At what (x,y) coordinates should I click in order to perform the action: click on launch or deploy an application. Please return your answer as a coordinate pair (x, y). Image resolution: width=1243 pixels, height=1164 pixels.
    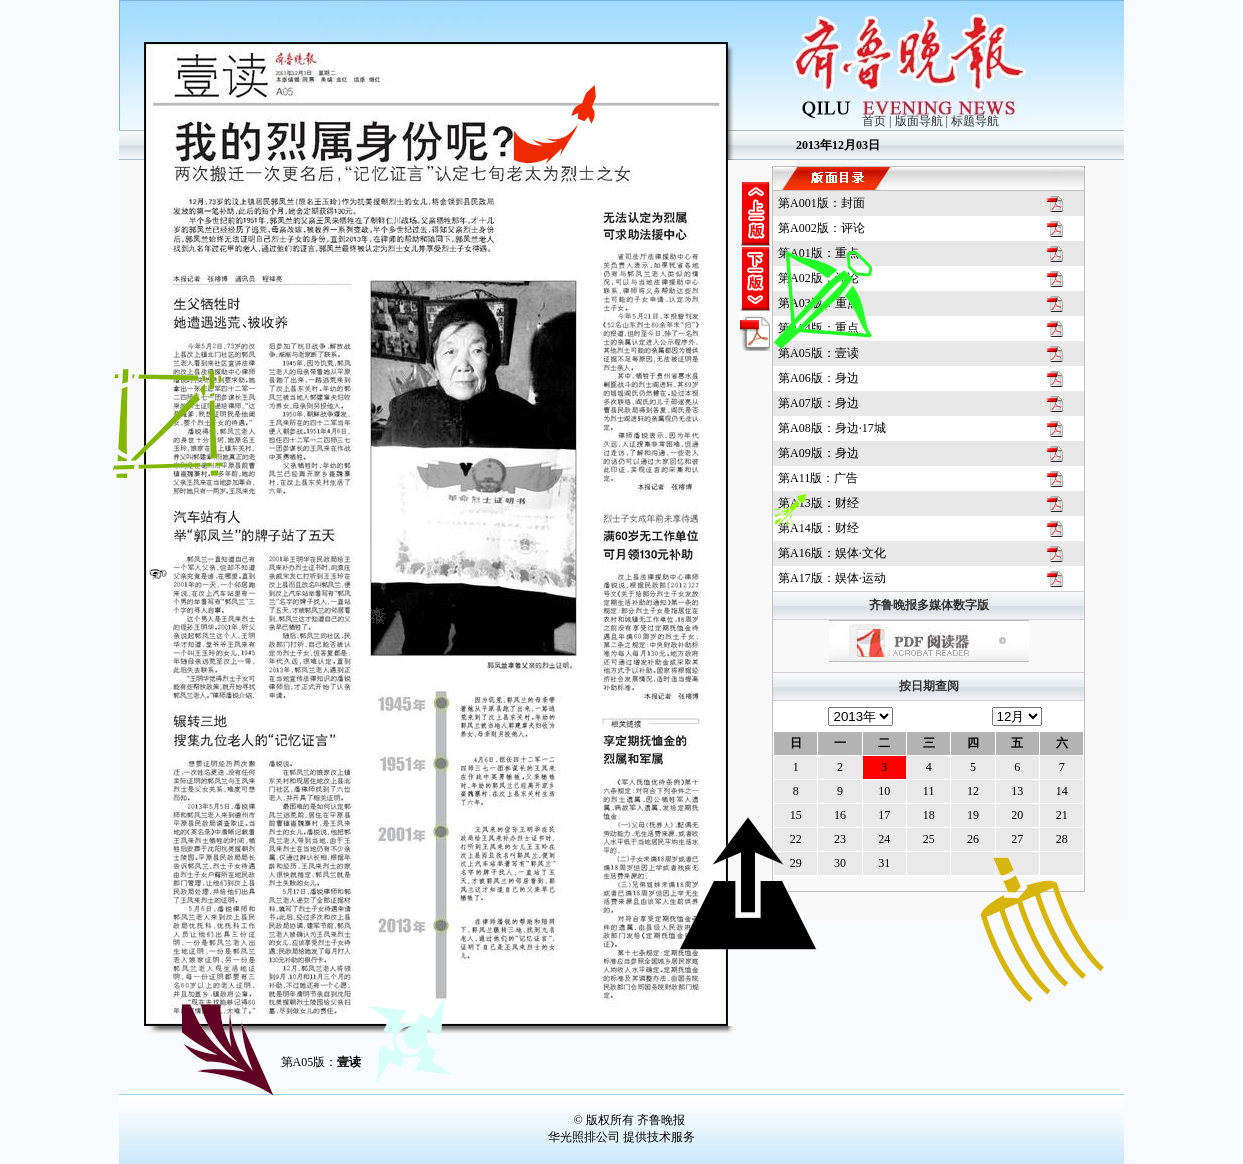
    Looking at the image, I should click on (555, 122).